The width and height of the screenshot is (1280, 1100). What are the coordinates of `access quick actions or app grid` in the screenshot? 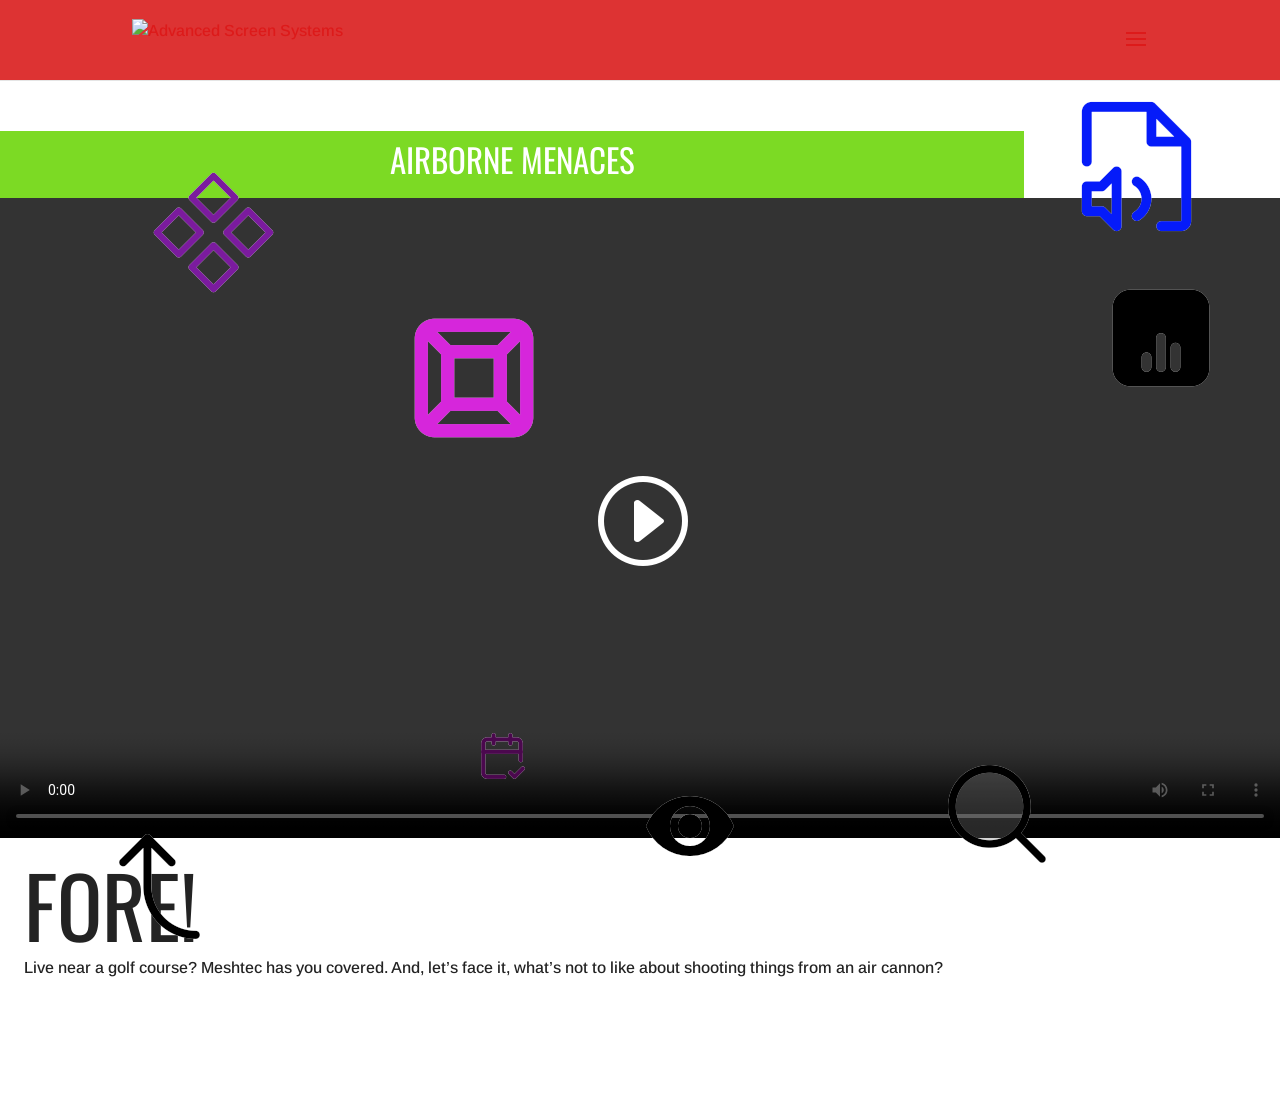 It's located at (213, 232).